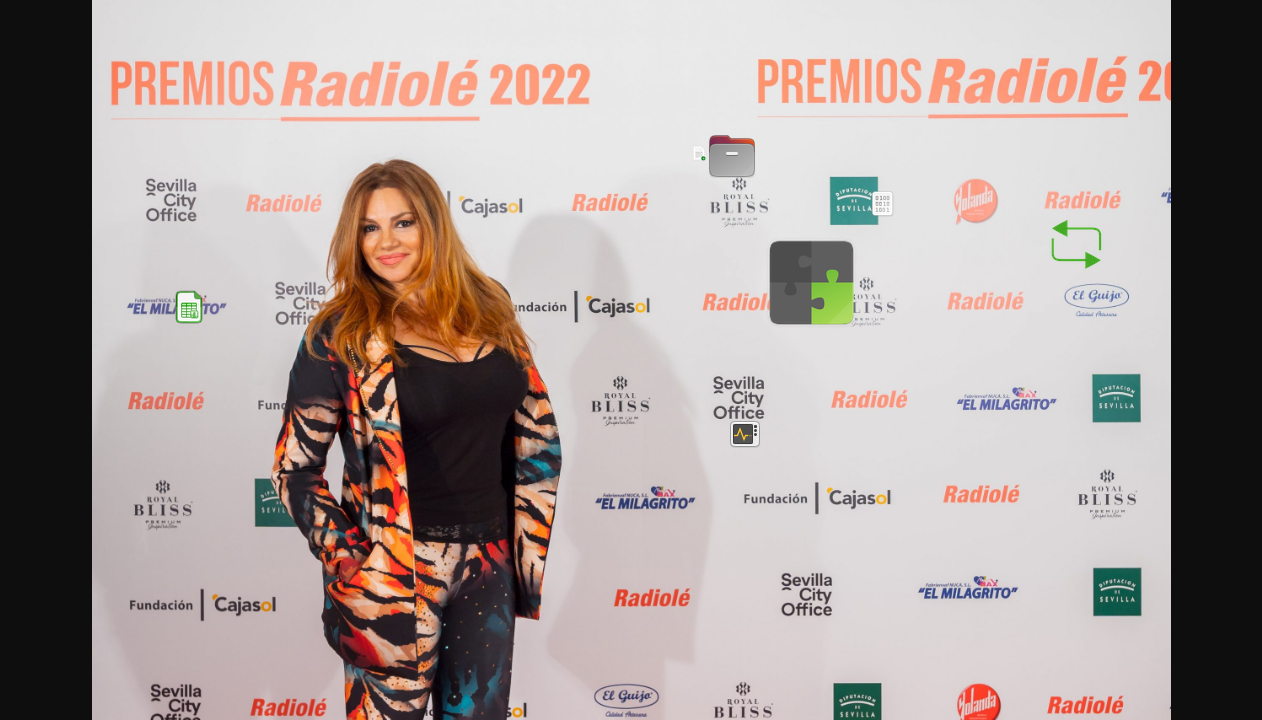 The height and width of the screenshot is (720, 1262). Describe the element at coordinates (189, 307) in the screenshot. I see `libreoffice calc spreadsheet template file` at that location.